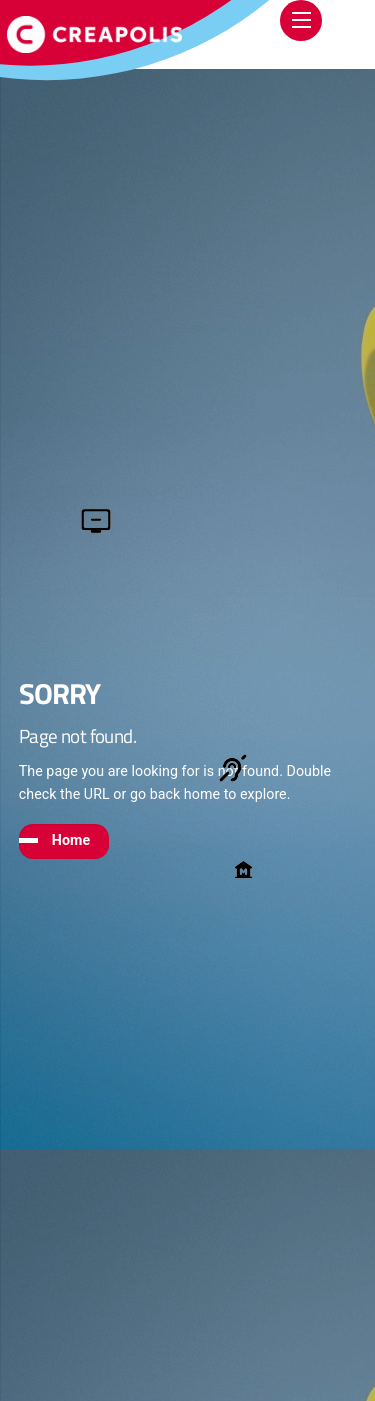 The height and width of the screenshot is (1401, 375). What do you see at coordinates (233, 768) in the screenshot?
I see `indicates deaf or hard of hearing accessibility option` at bounding box center [233, 768].